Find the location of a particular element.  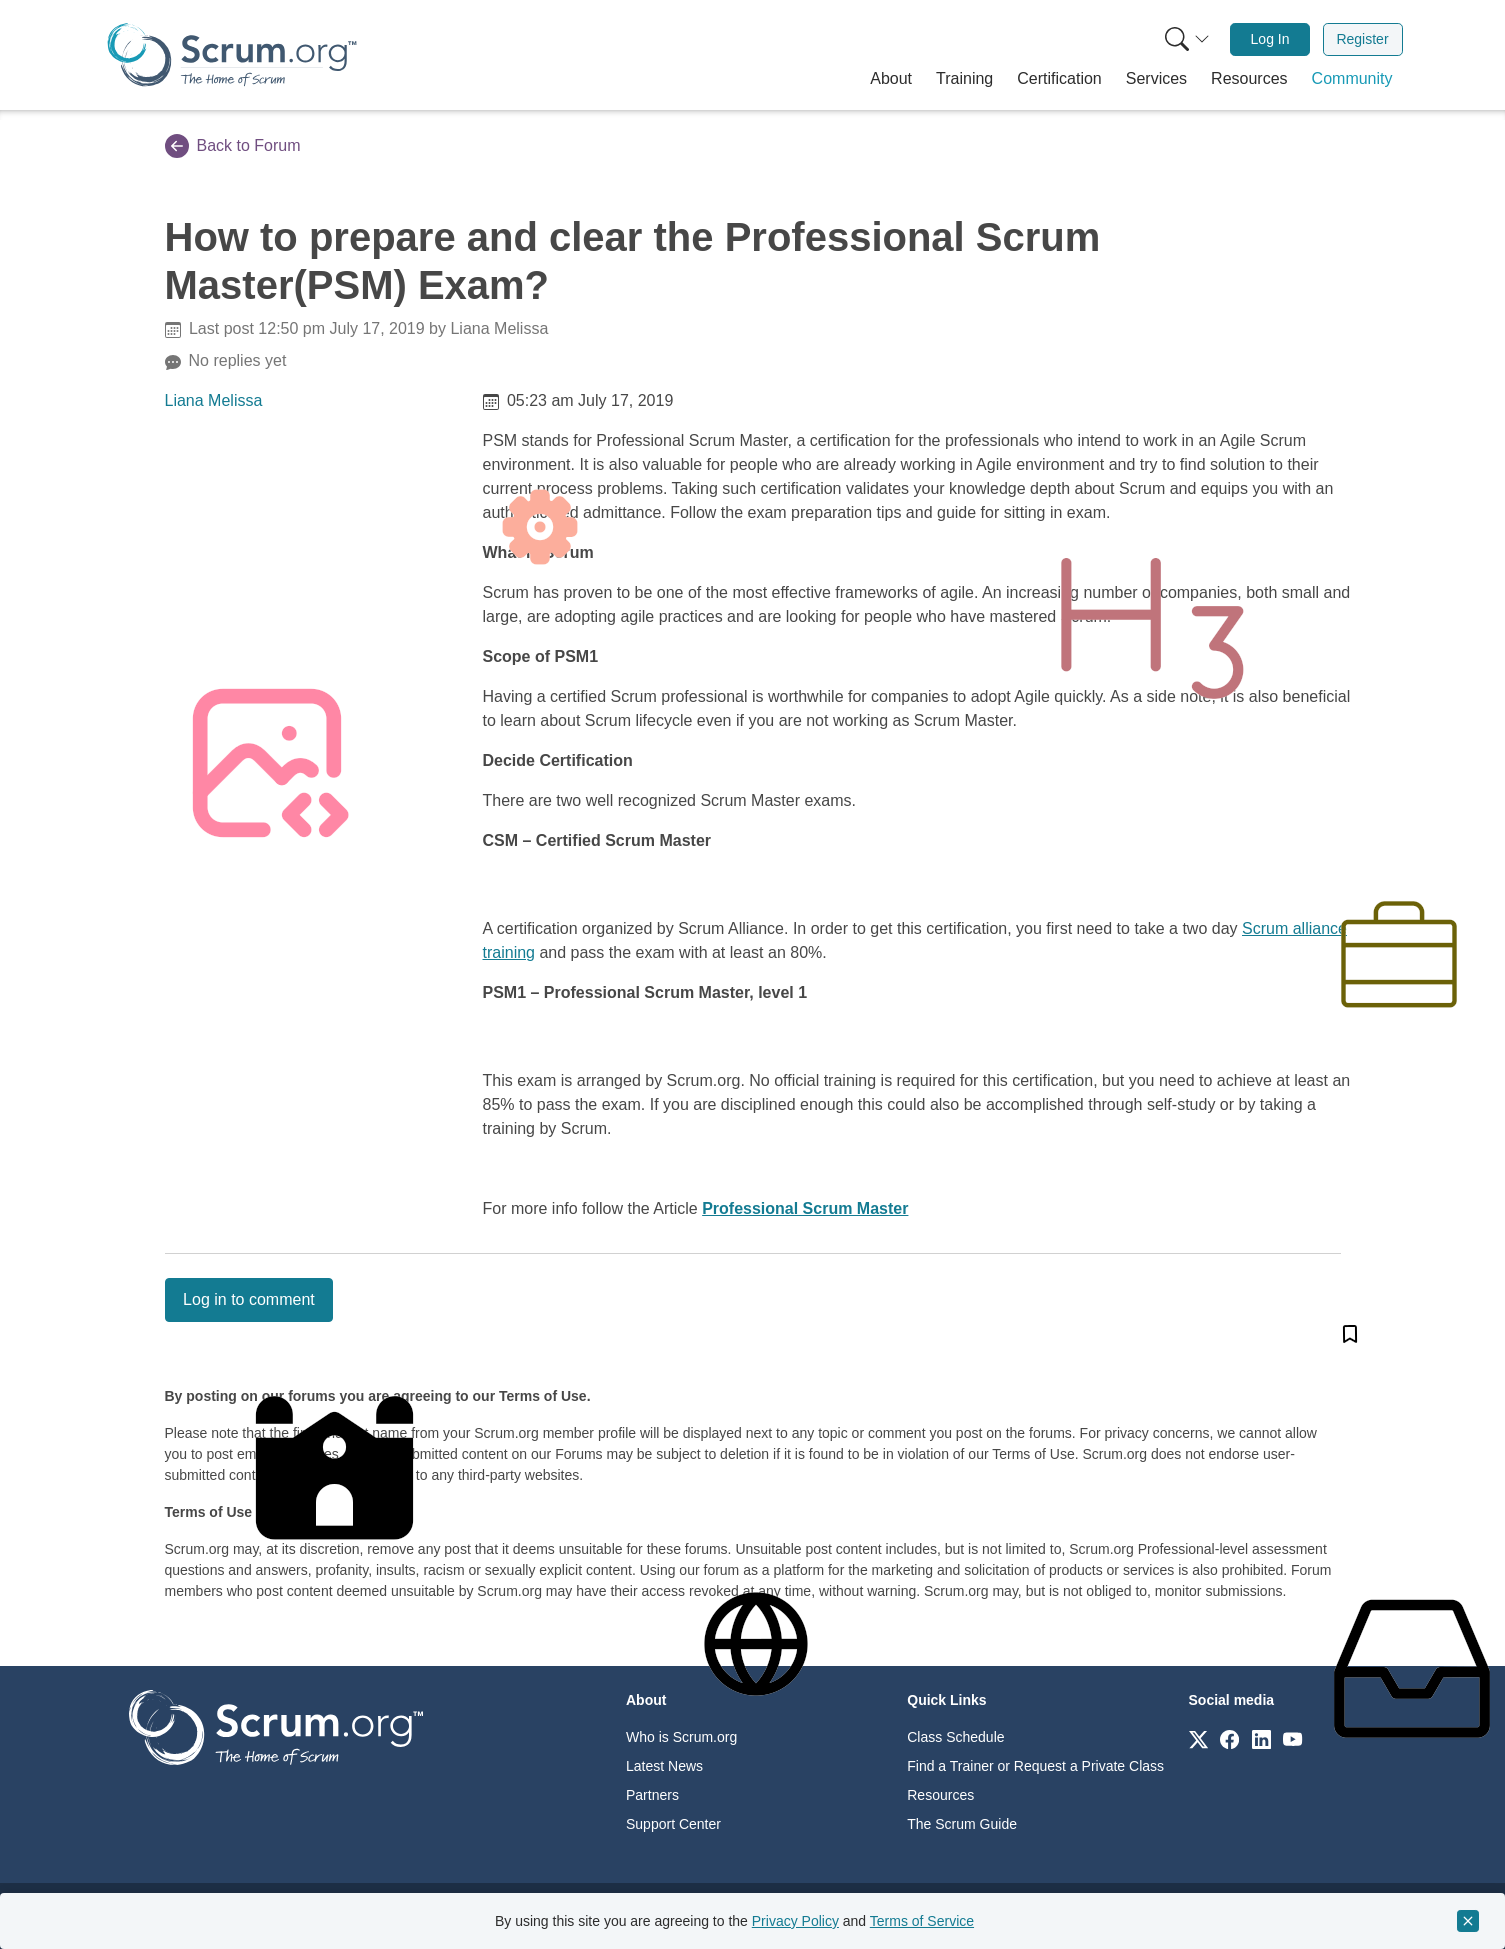

view your inbox messages is located at coordinates (1412, 1667).